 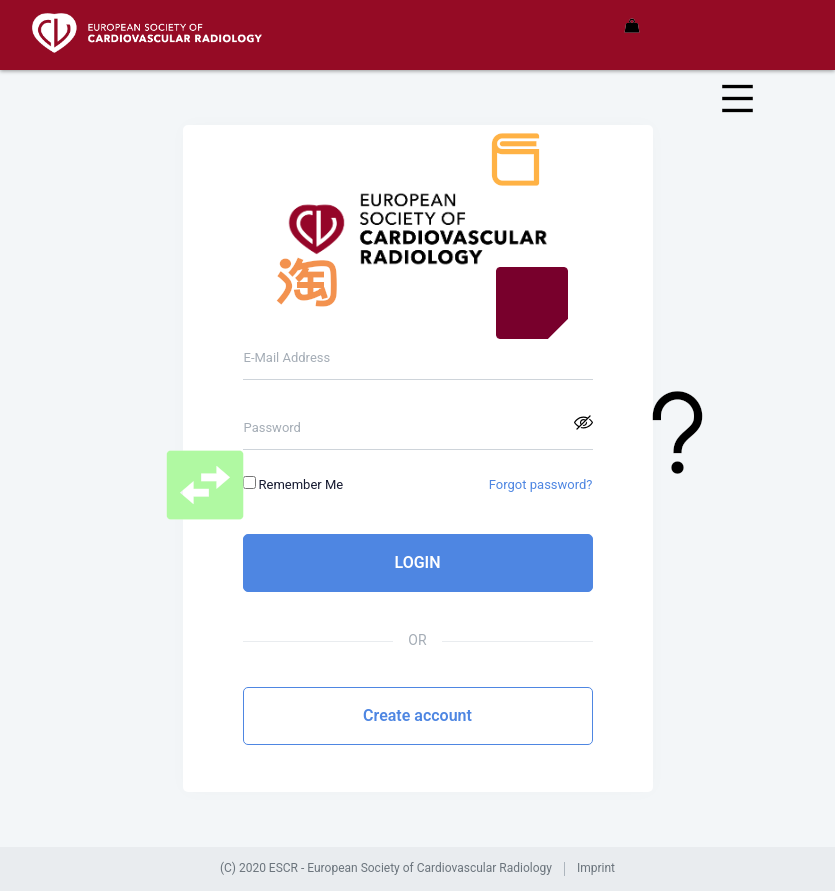 What do you see at coordinates (515, 159) in the screenshot?
I see `open library or book collection` at bounding box center [515, 159].